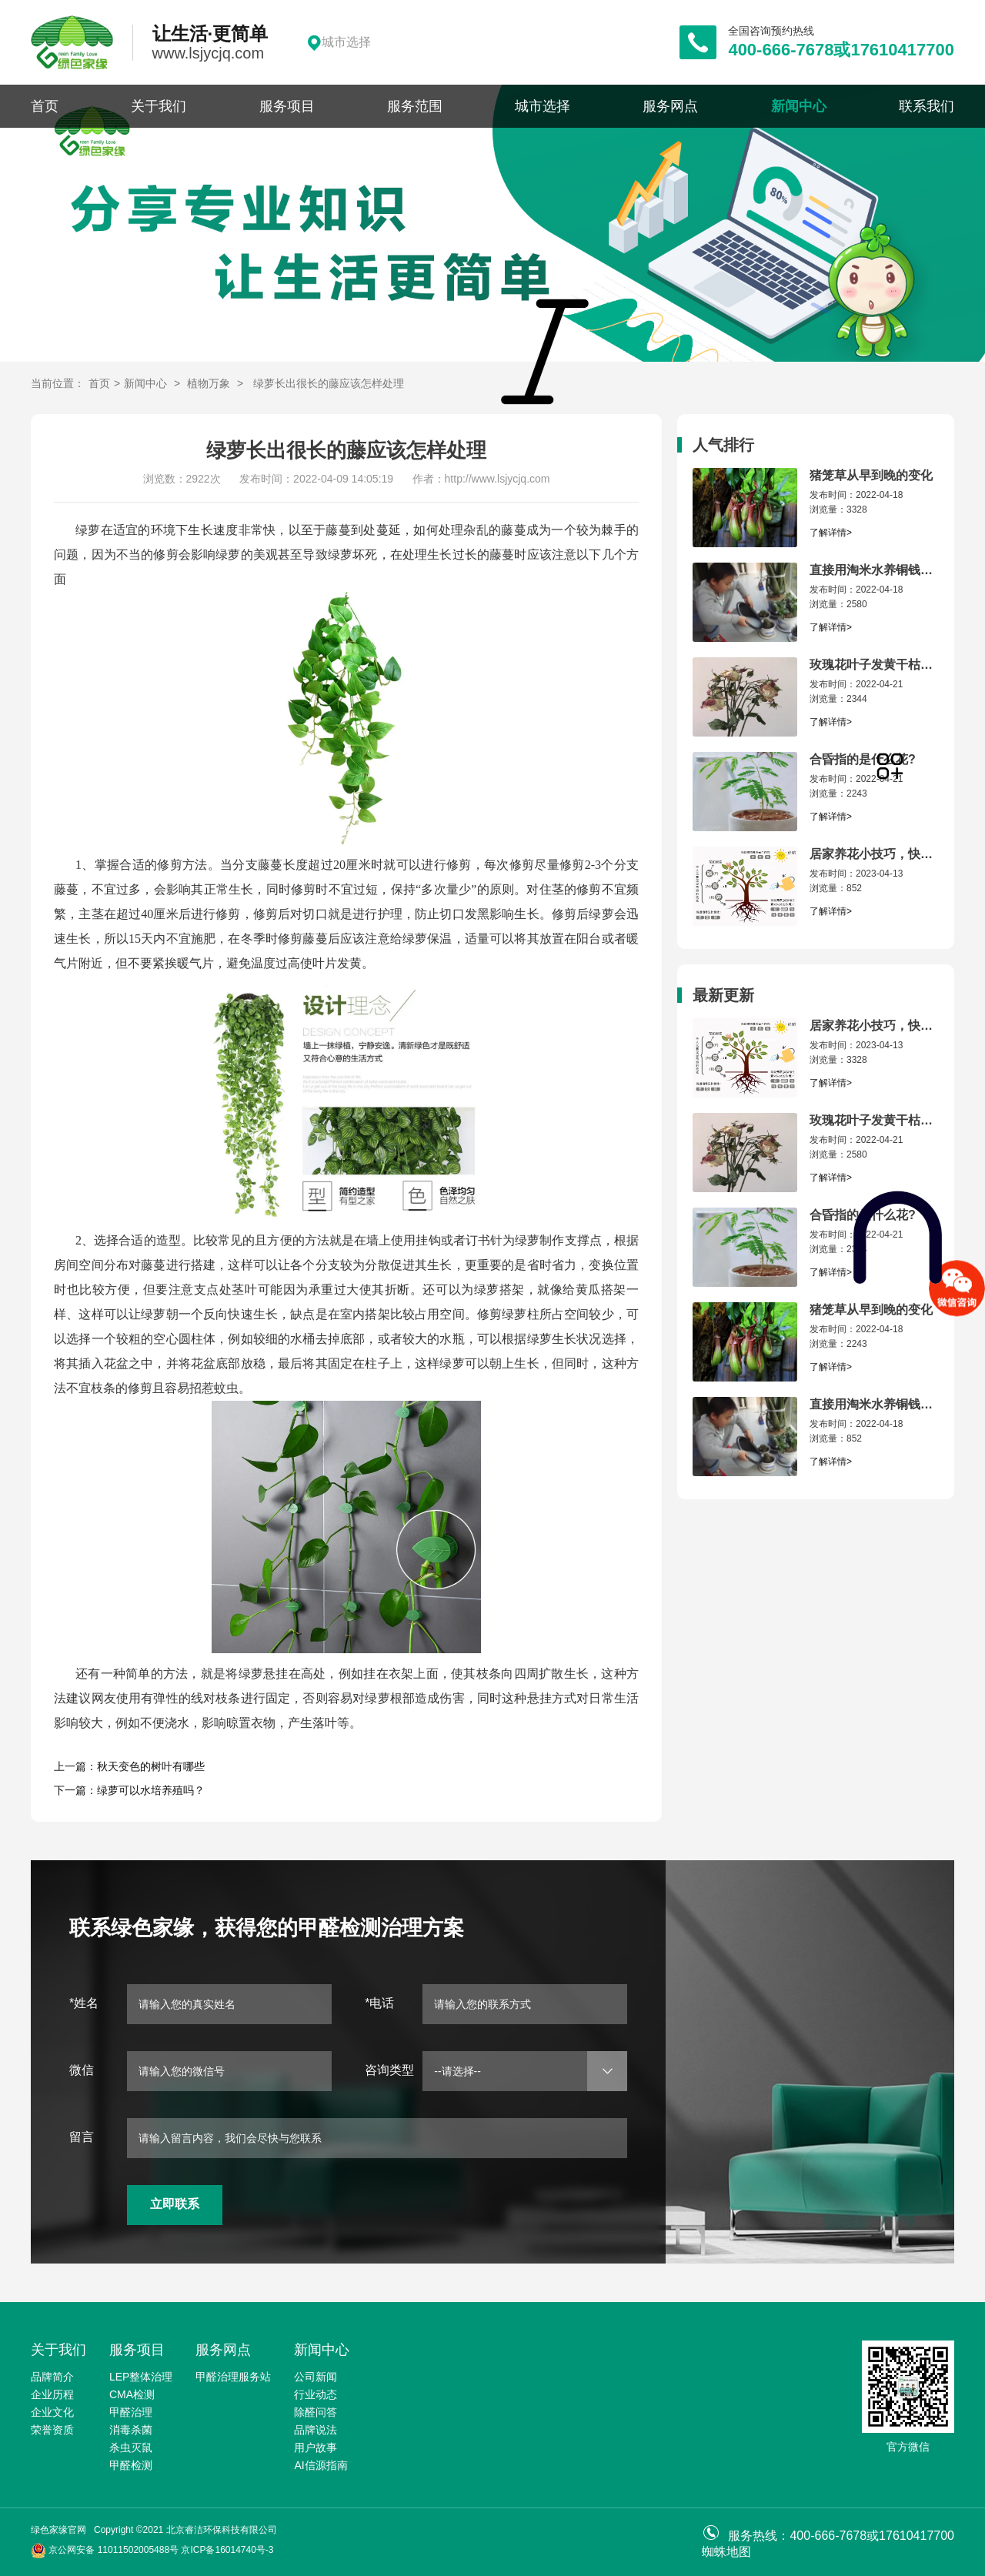 This screenshot has width=985, height=2576. I want to click on apply italic formatting to selected text, so click(545, 352).